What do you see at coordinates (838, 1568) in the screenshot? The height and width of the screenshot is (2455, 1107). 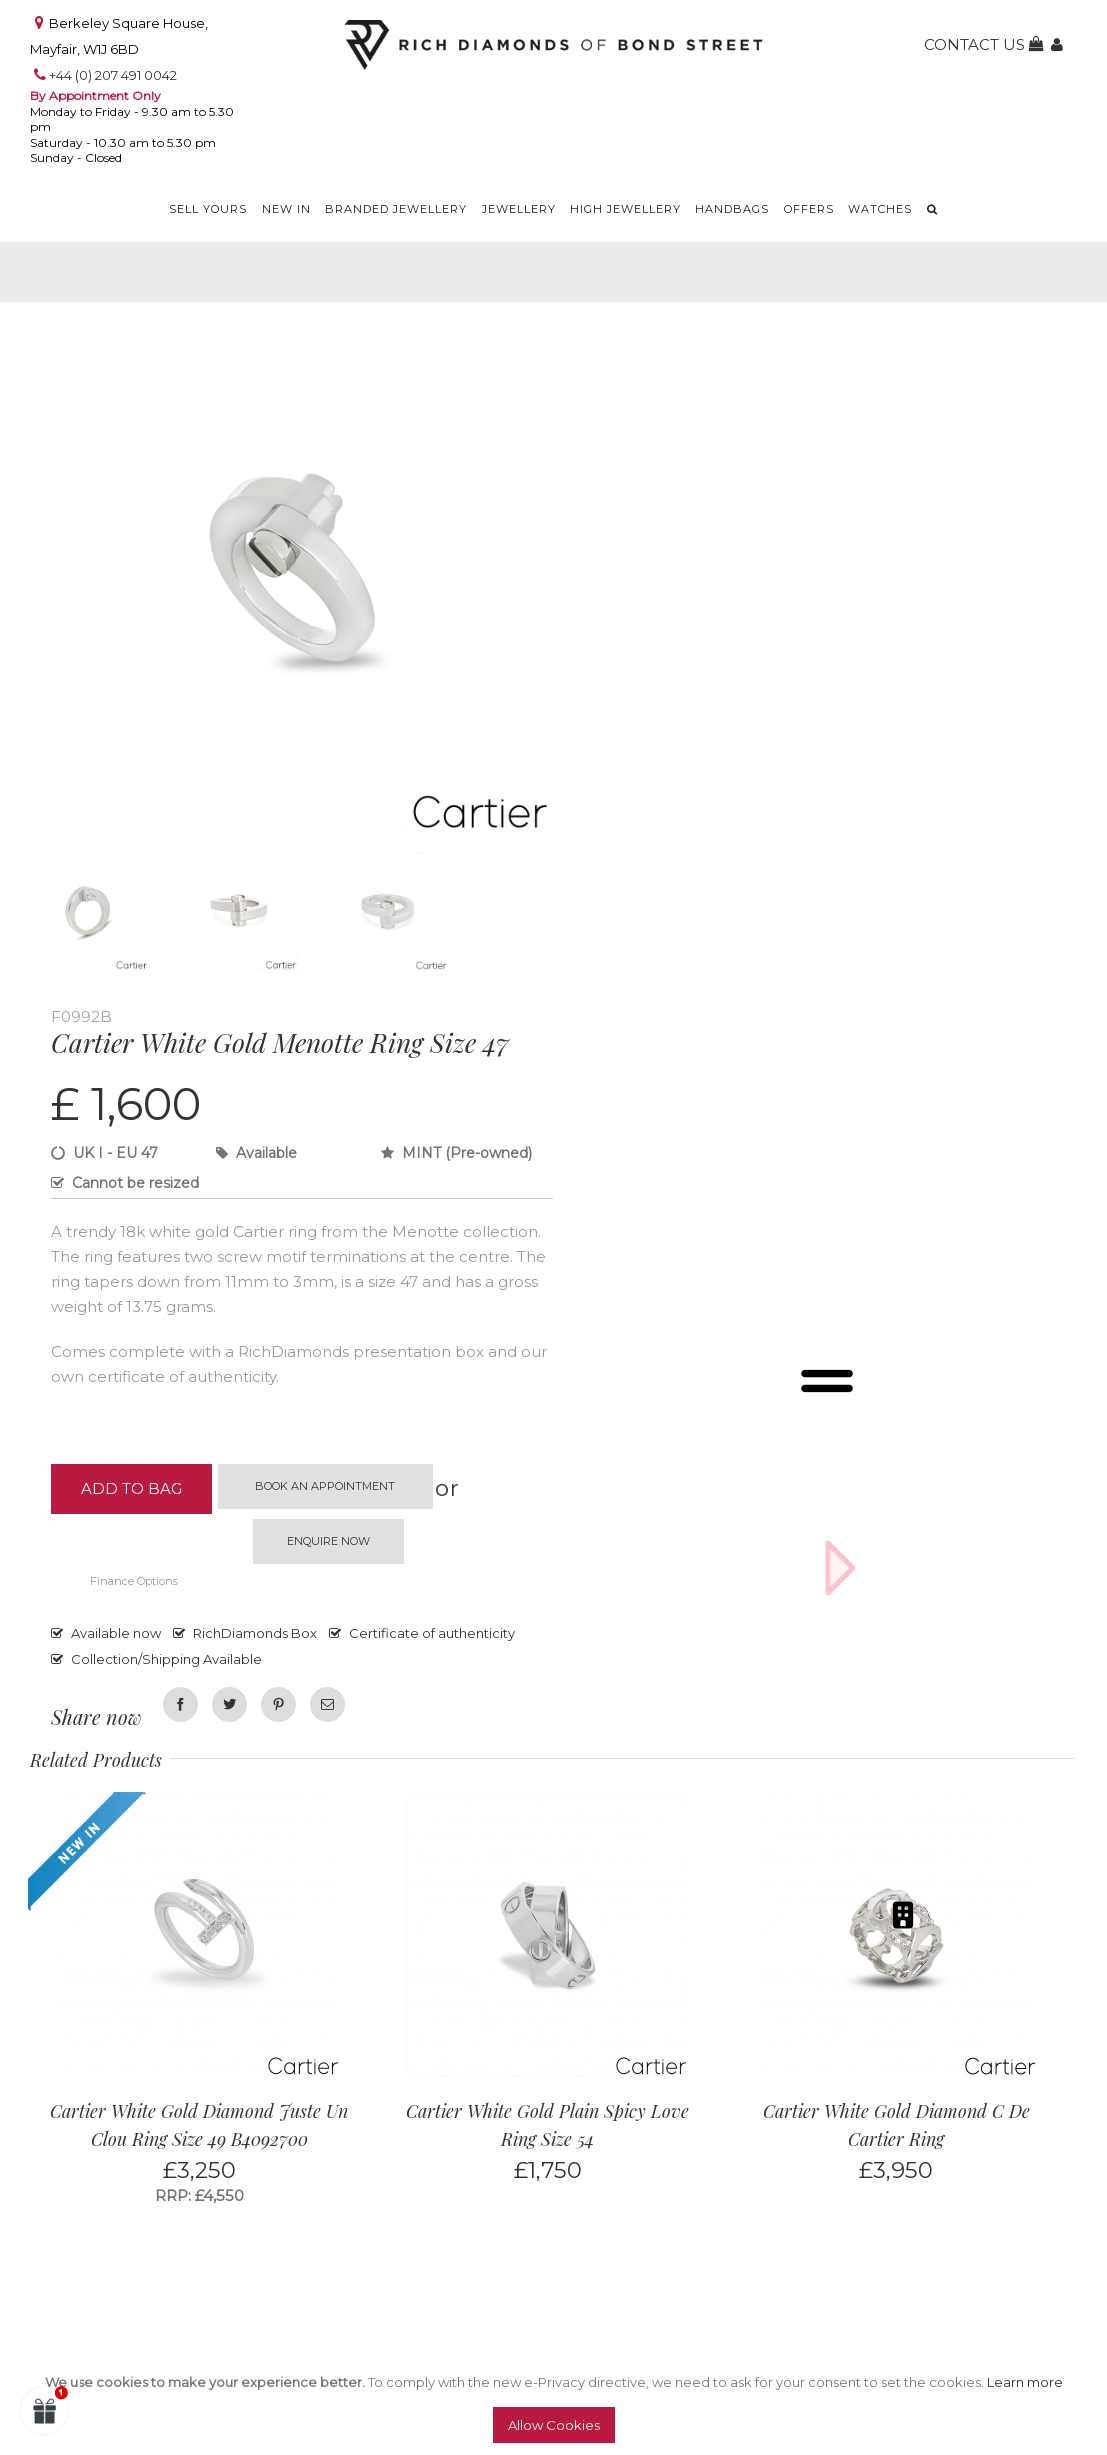 I see `navigate to the next item or screen` at bounding box center [838, 1568].